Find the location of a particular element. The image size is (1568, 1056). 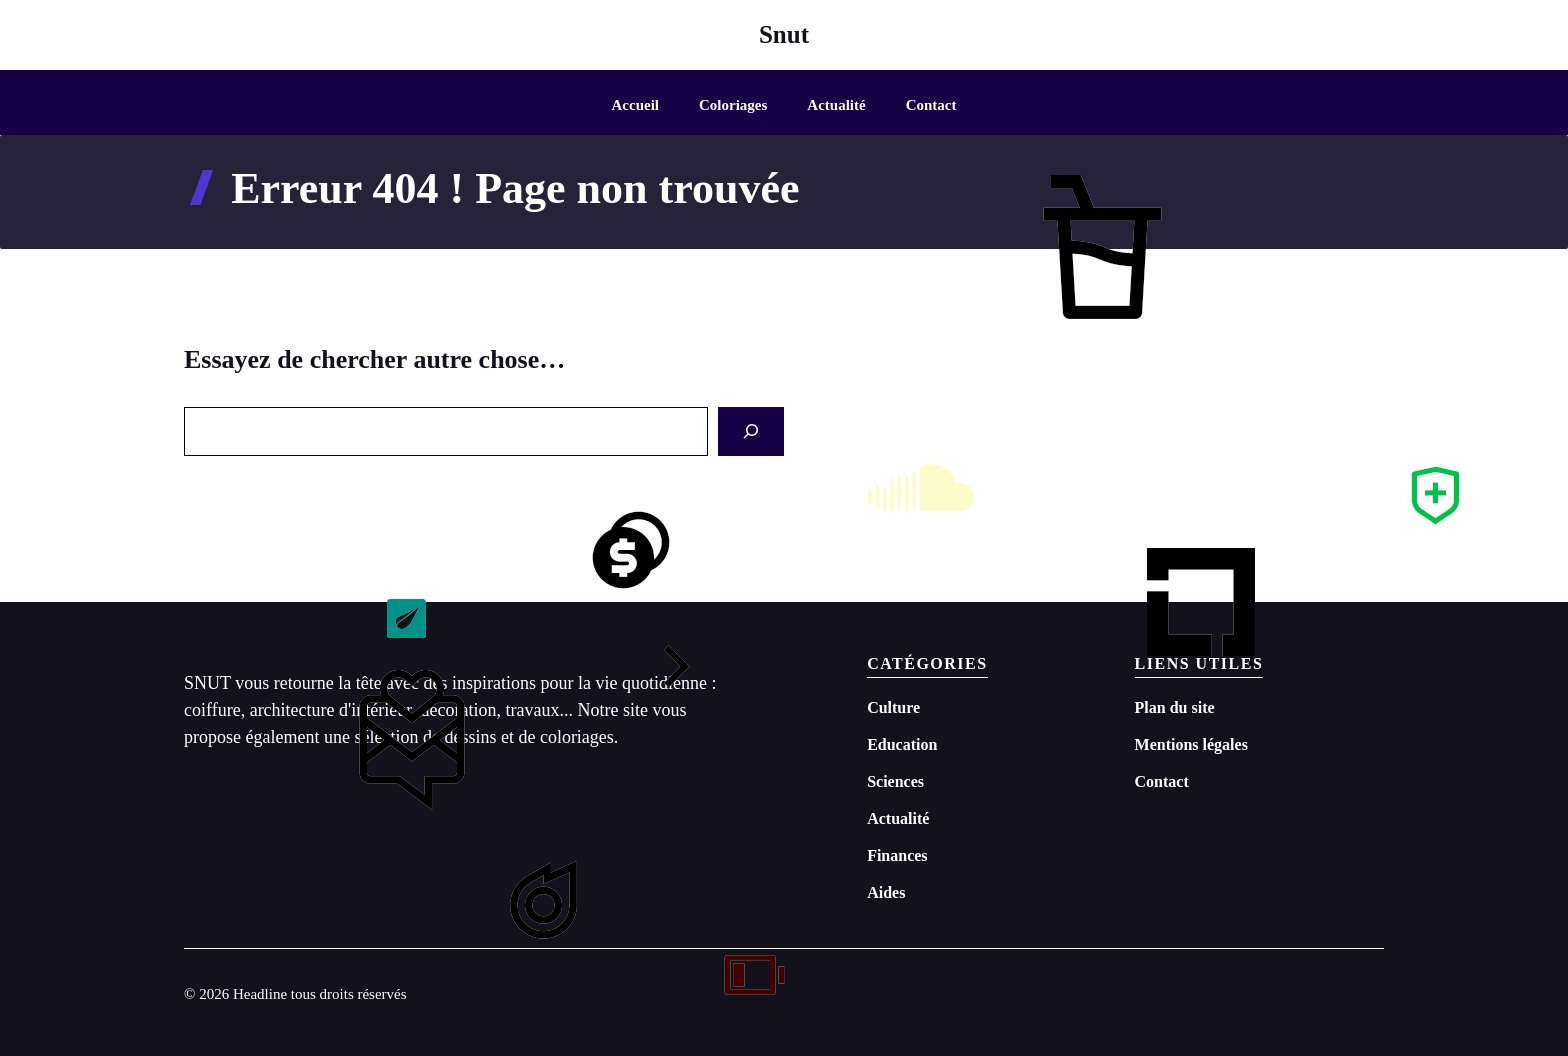

add security protection or shield is located at coordinates (1435, 495).